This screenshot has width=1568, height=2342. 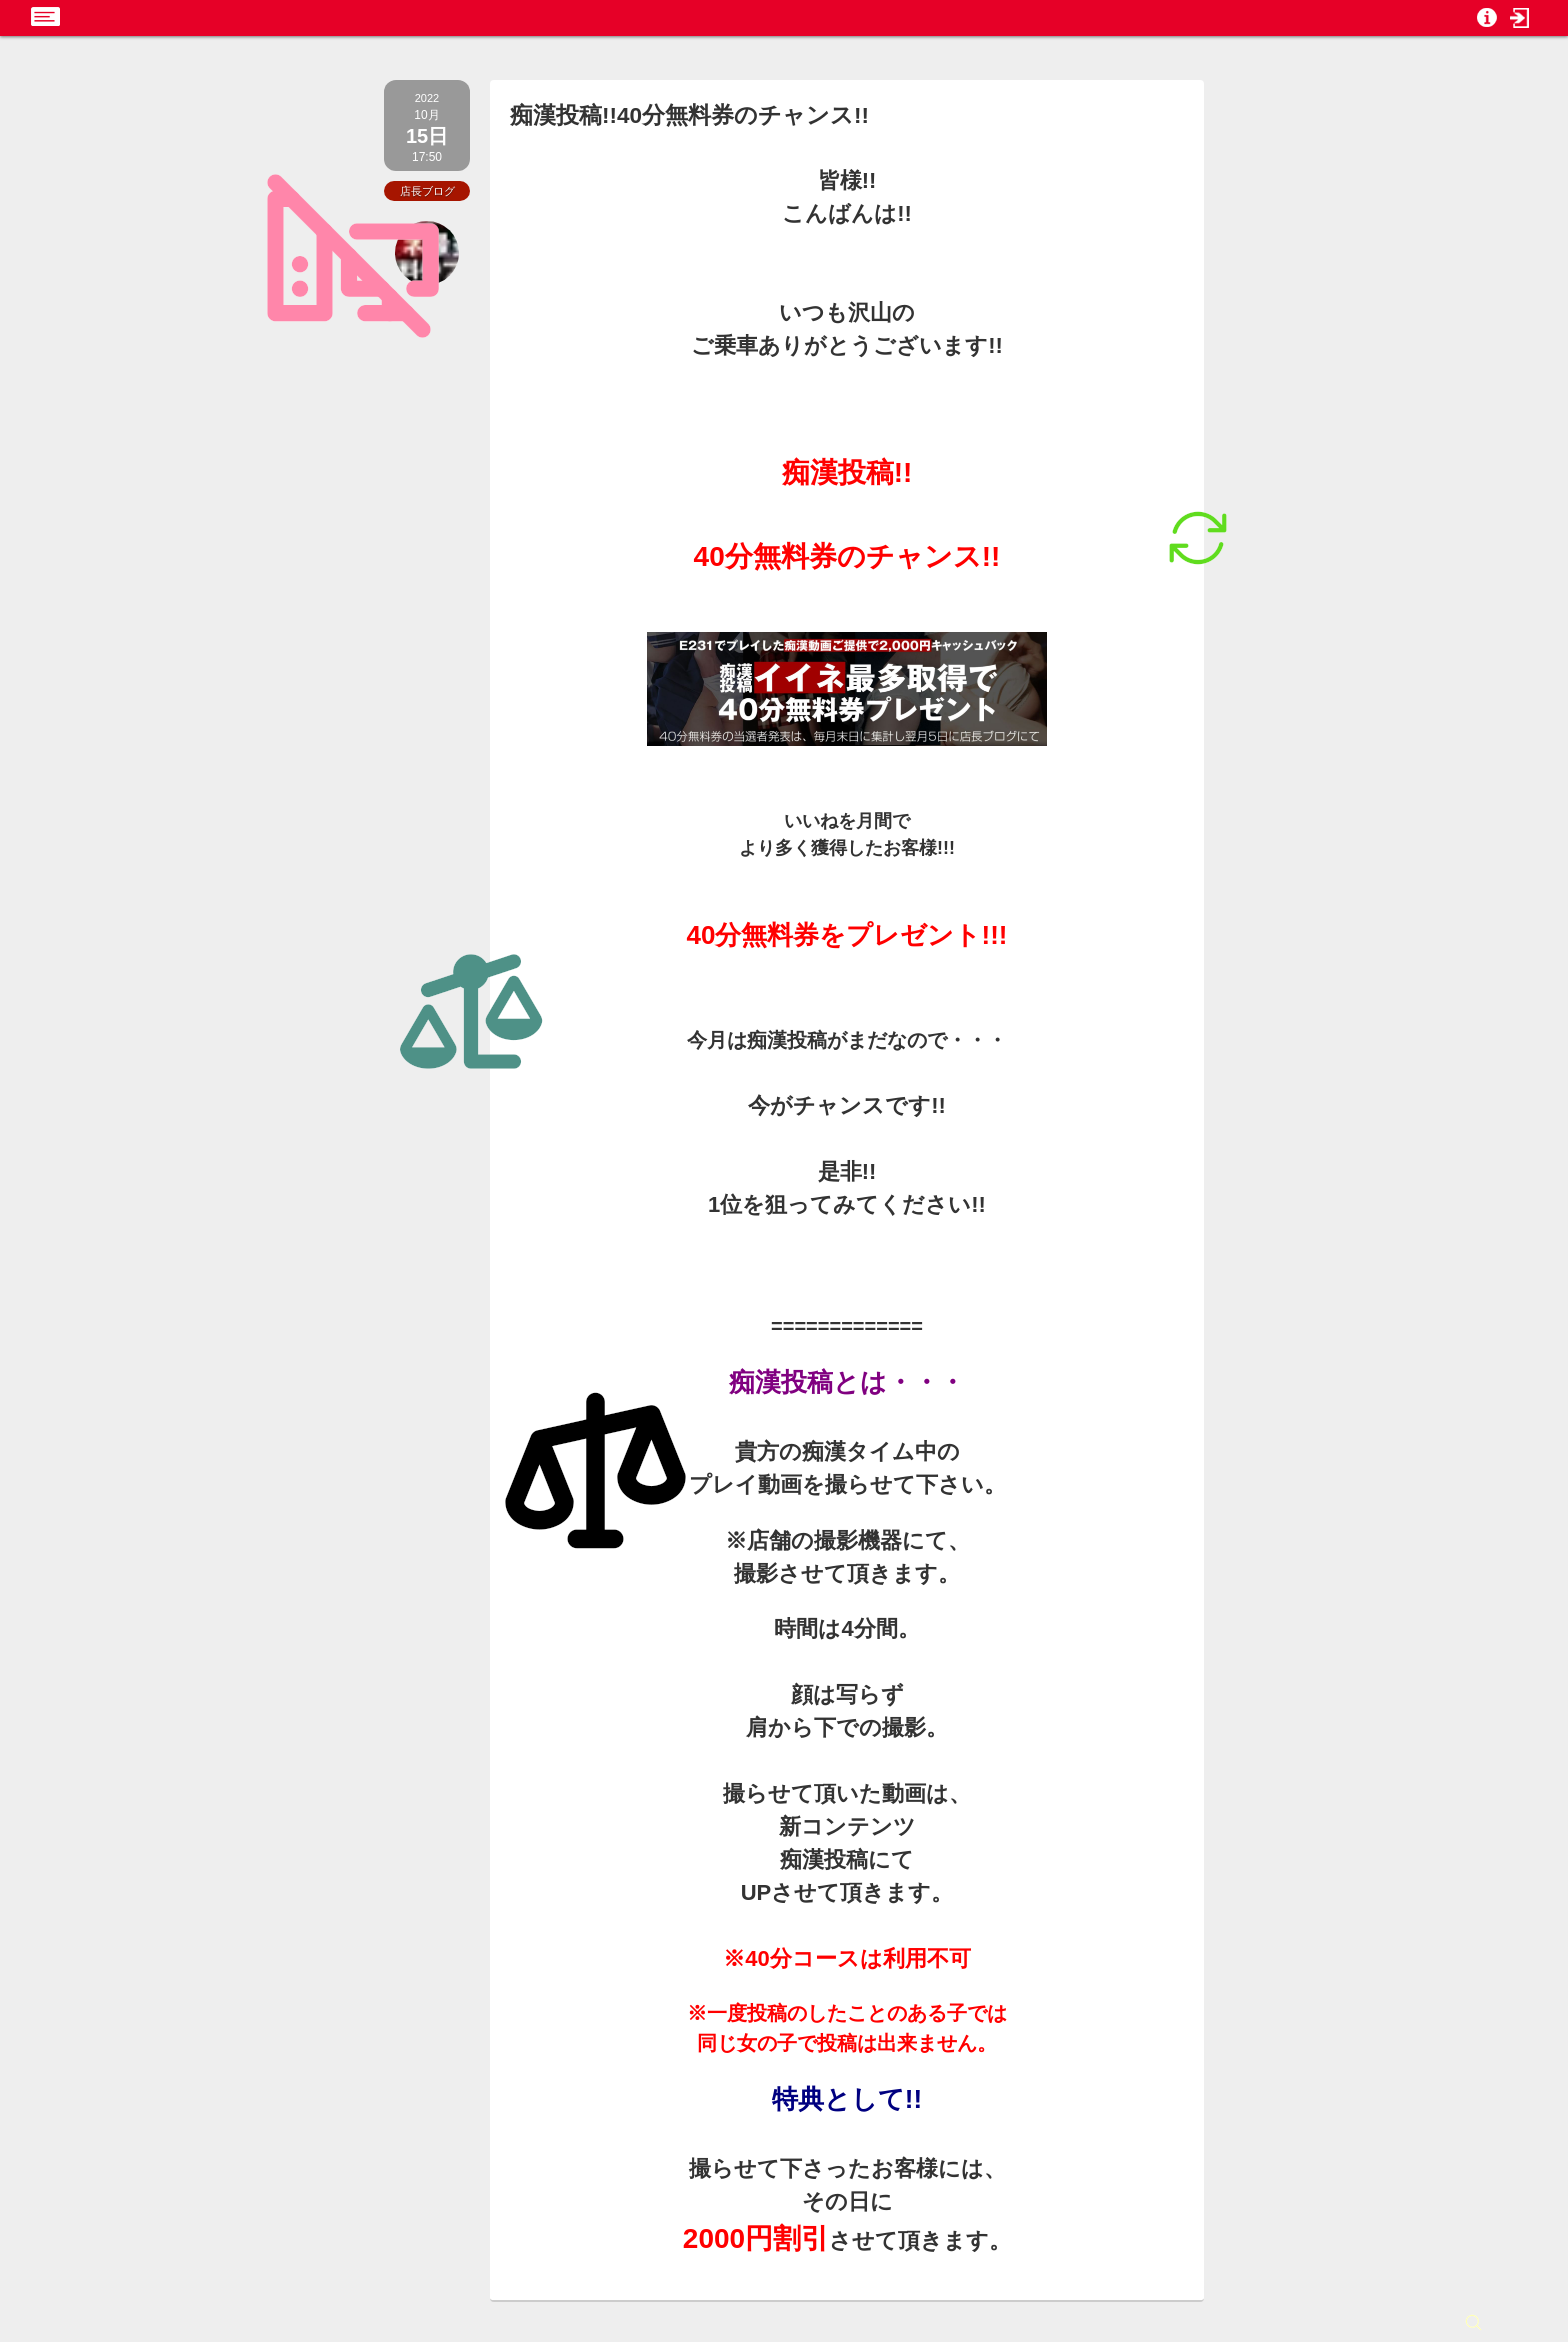 I want to click on indicates desktop computer is offline or disconnected, so click(x=349, y=256).